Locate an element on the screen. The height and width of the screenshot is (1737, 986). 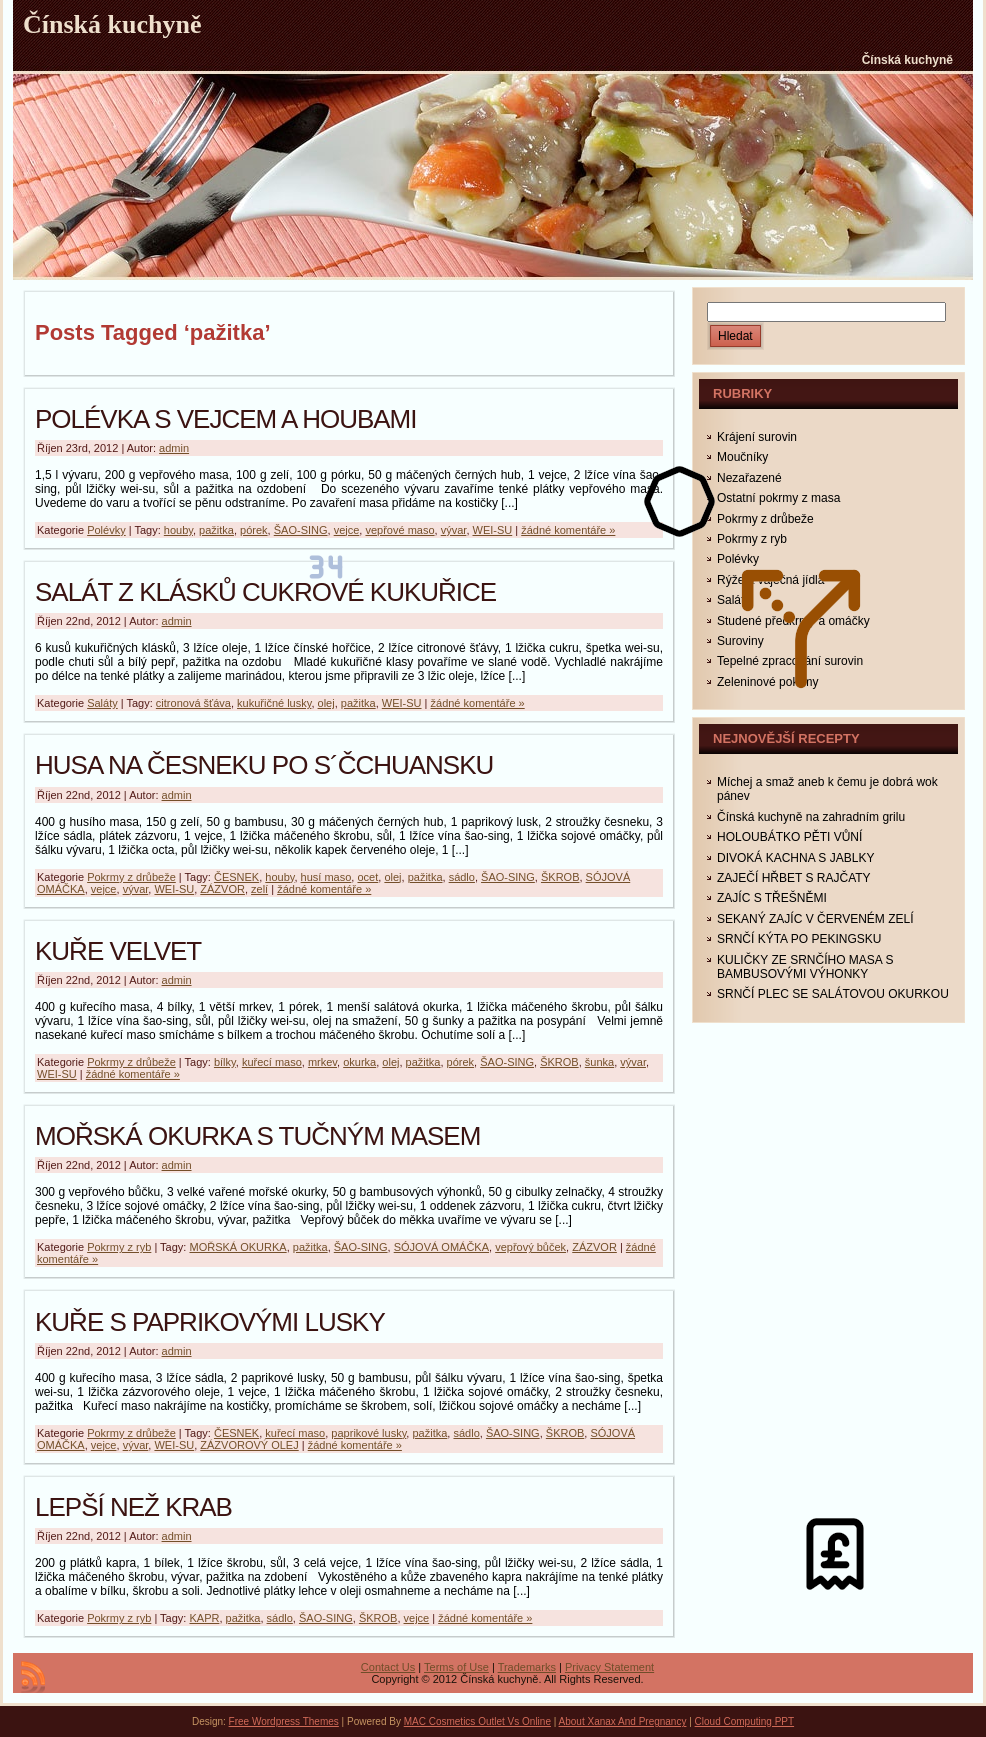
stop or warning indicator is located at coordinates (679, 501).